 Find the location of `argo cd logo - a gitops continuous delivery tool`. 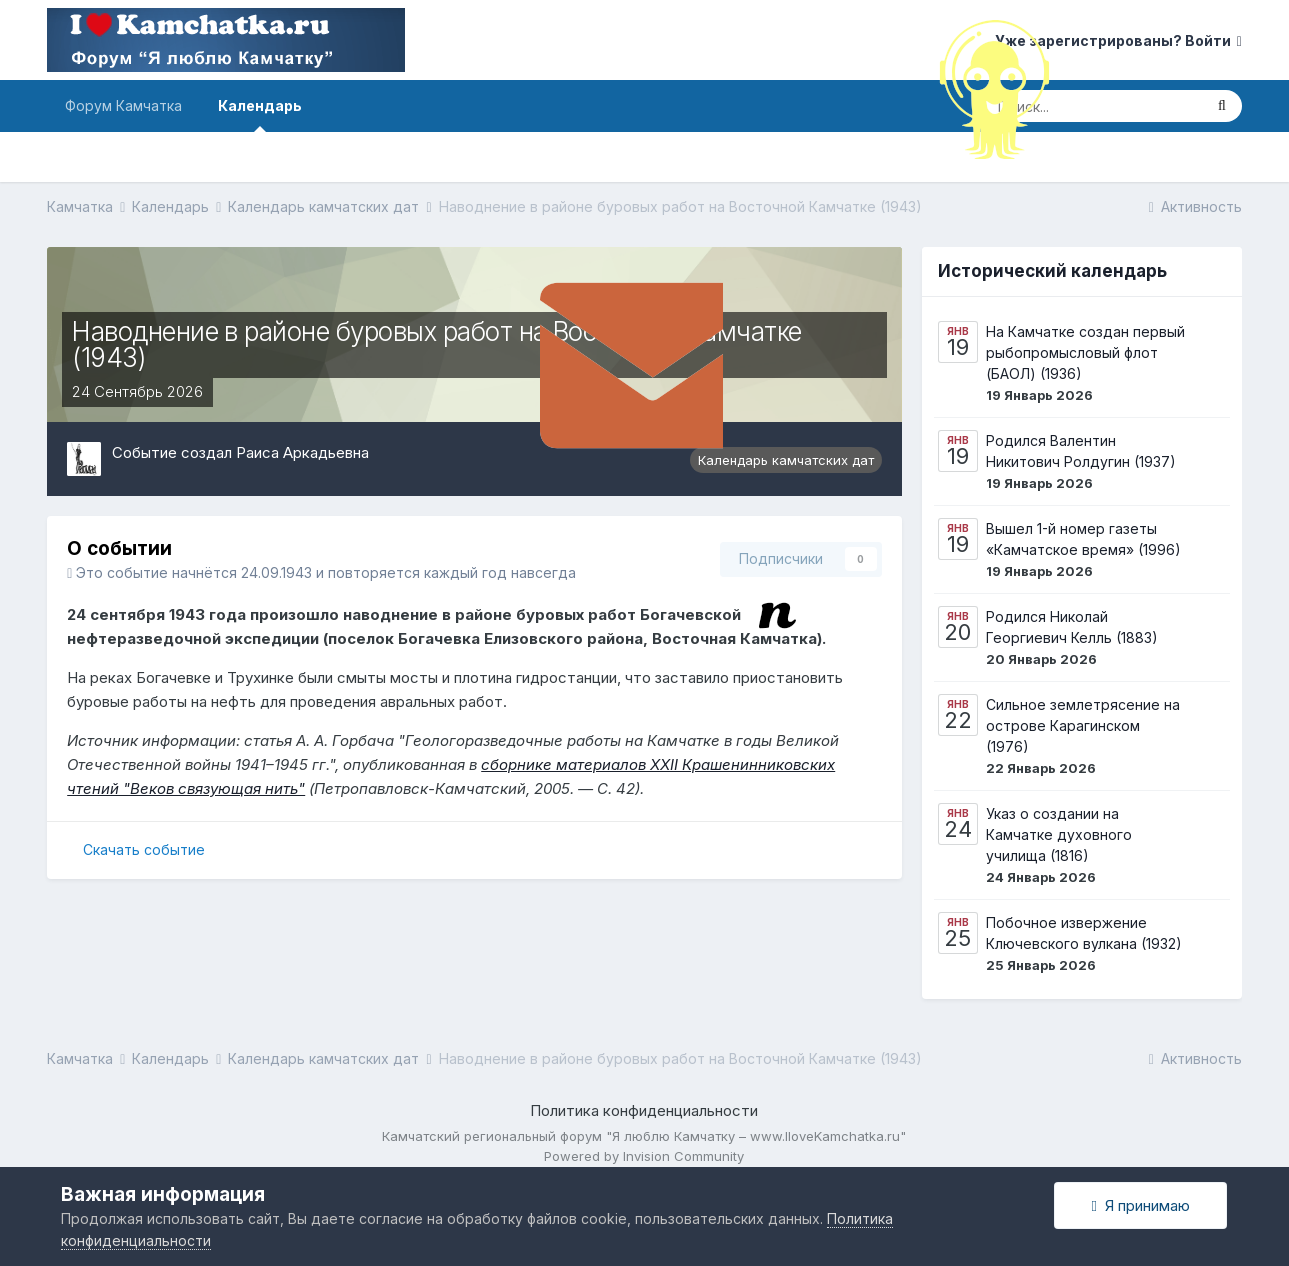

argo cd logo - a gitops continuous delivery tool is located at coordinates (994, 89).